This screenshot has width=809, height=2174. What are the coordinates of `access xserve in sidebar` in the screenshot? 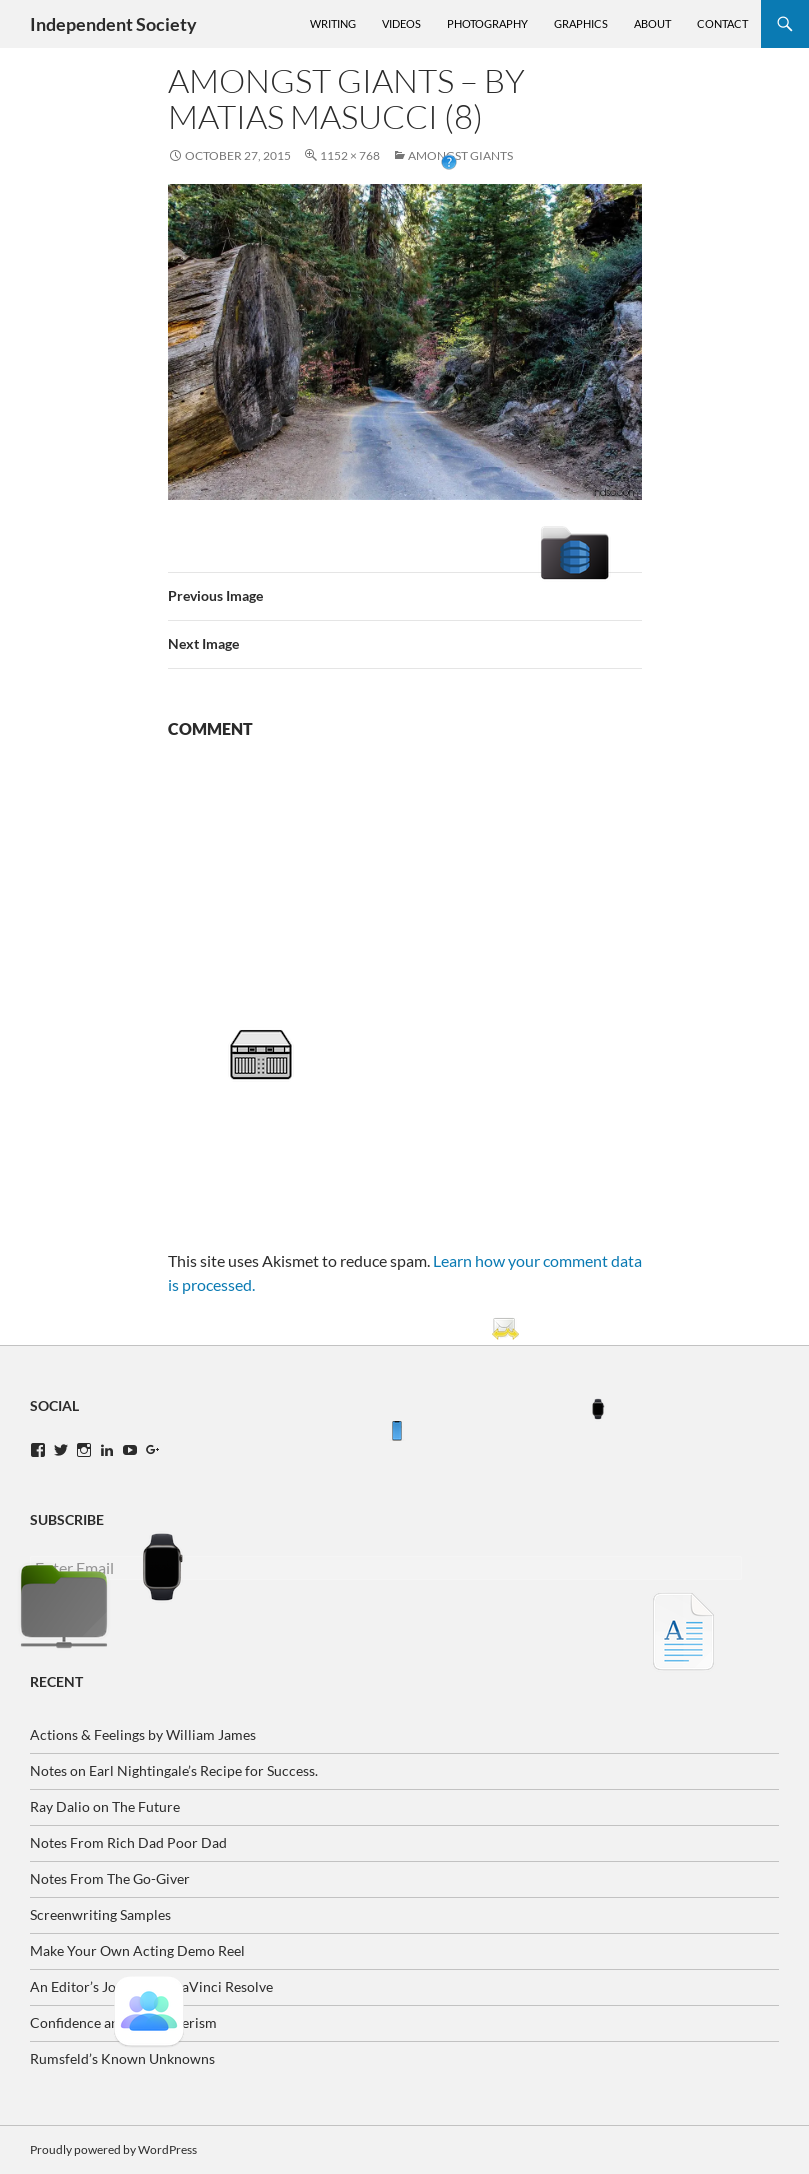 It's located at (261, 1053).